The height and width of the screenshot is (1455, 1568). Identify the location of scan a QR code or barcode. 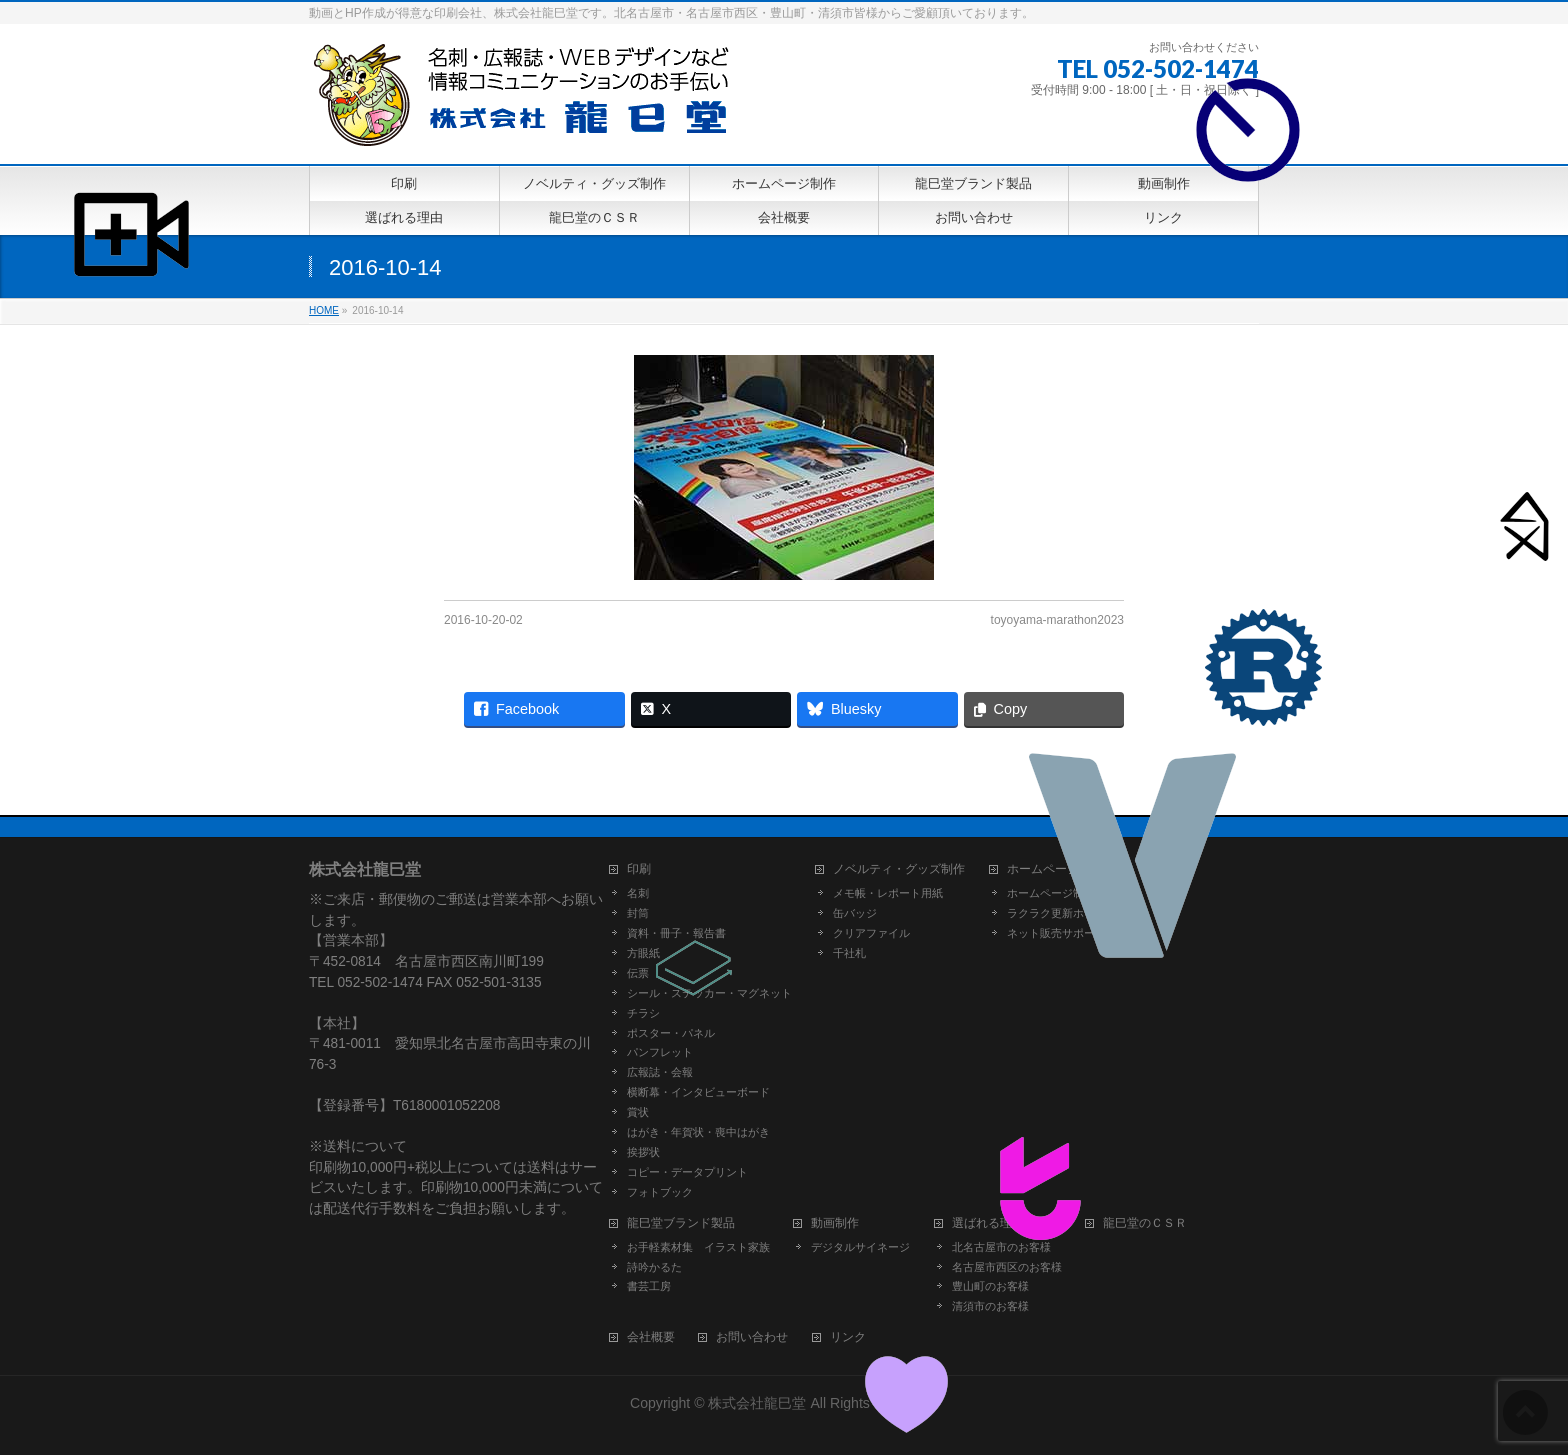
(1248, 130).